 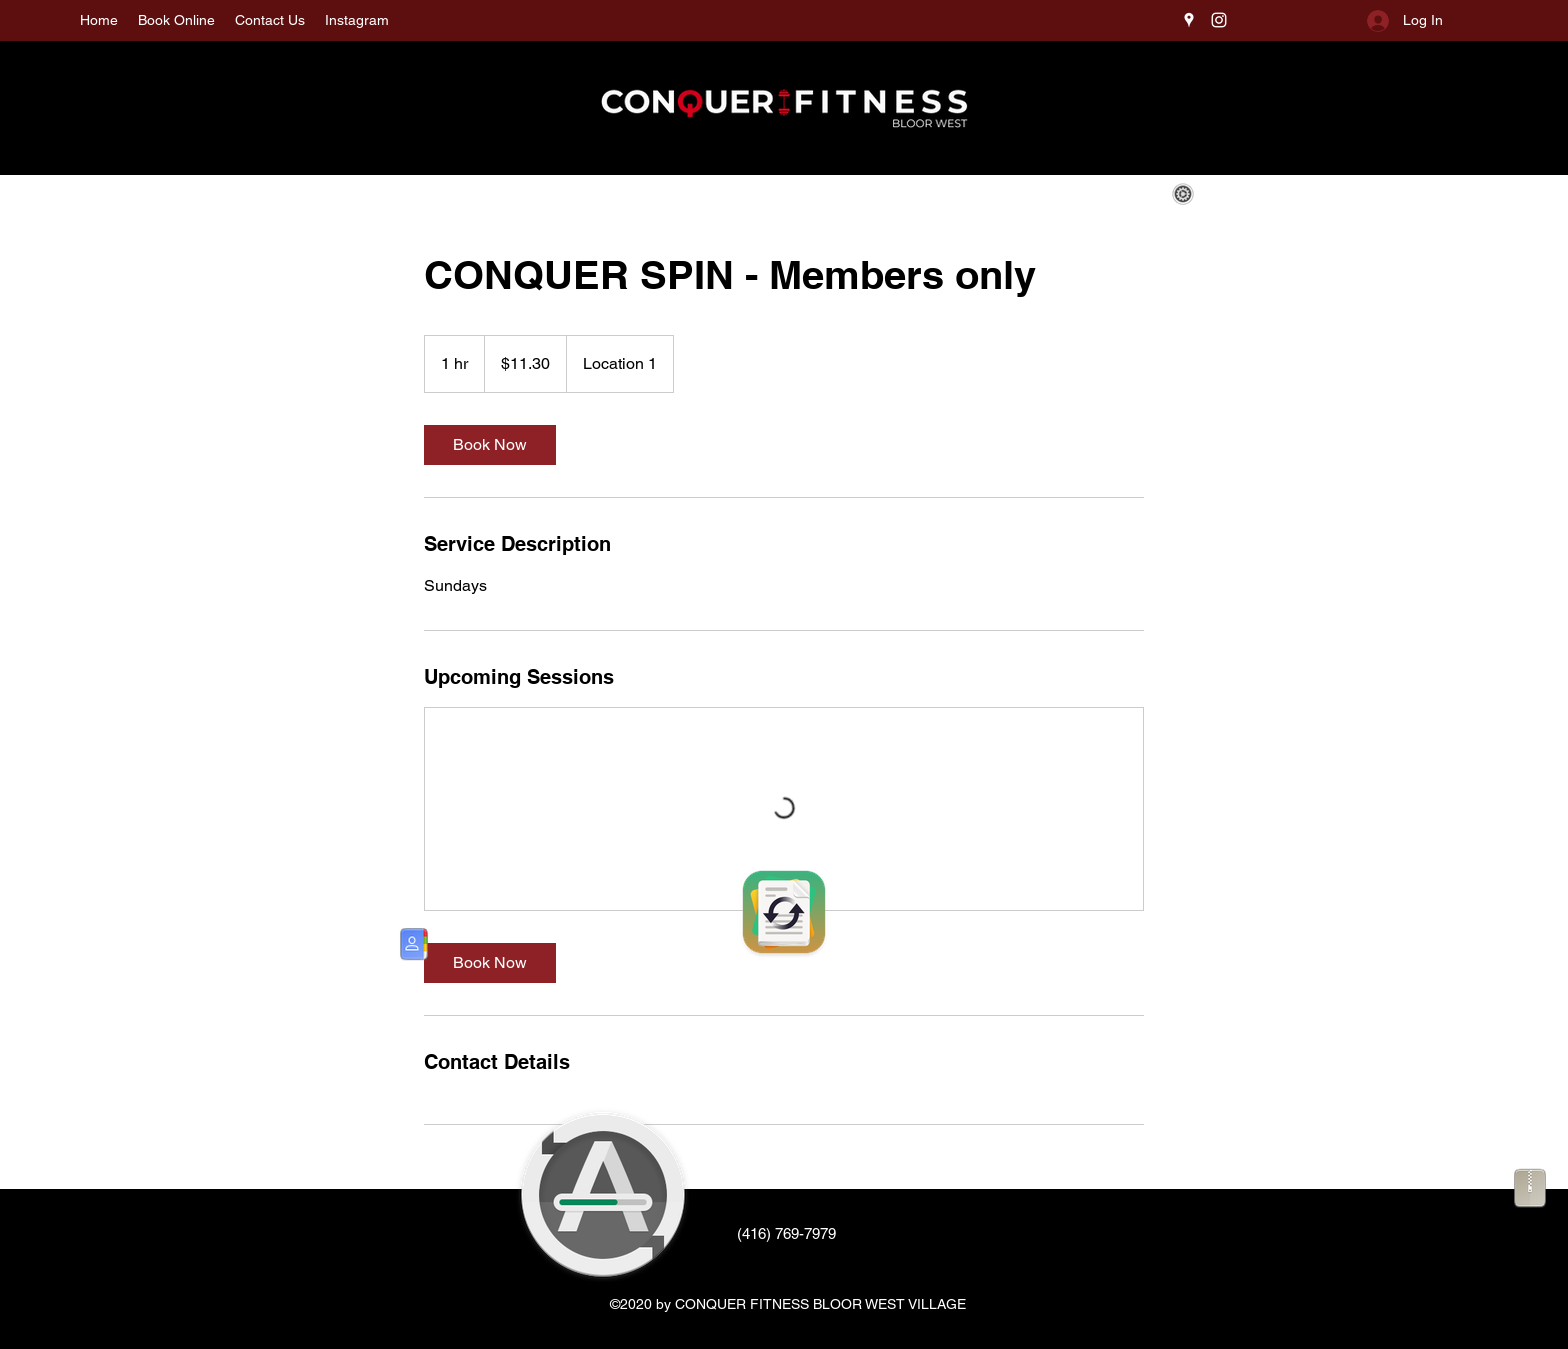 What do you see at coordinates (1183, 194) in the screenshot?
I see `view or edit item properties` at bounding box center [1183, 194].